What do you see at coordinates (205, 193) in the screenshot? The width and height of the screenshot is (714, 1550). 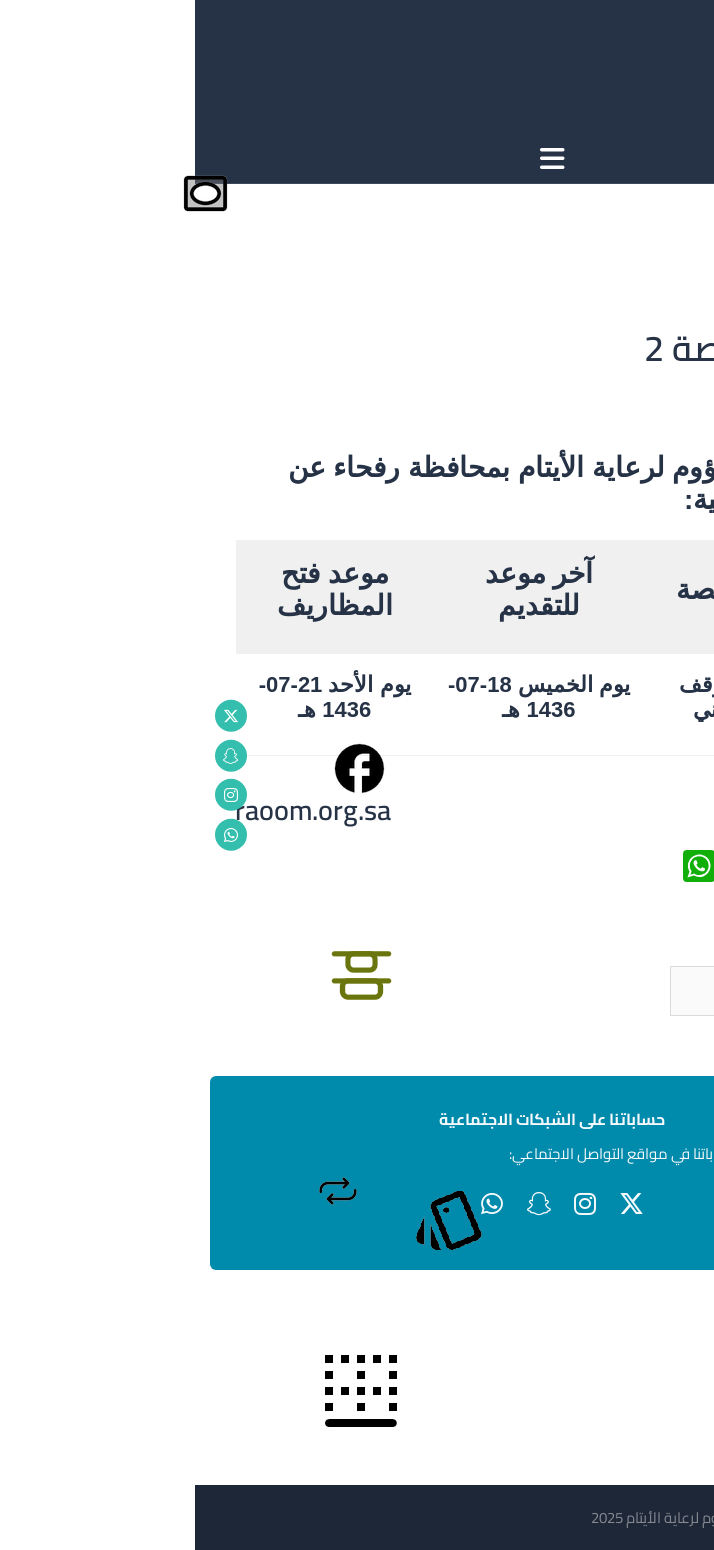 I see `apply vignette effect to photo` at bounding box center [205, 193].